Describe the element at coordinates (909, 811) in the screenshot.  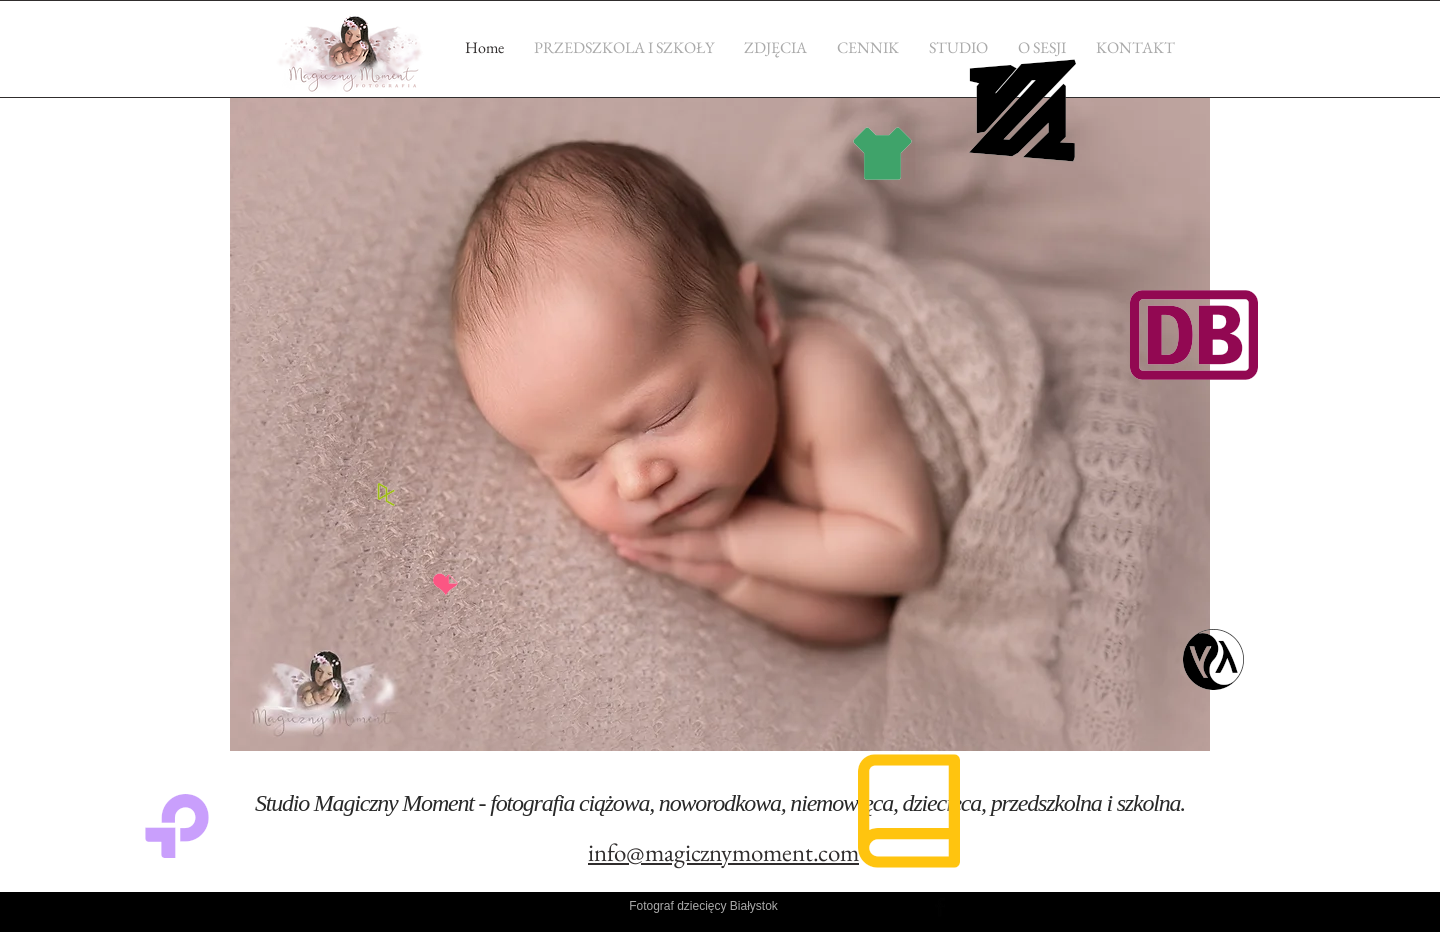
I see `open your library or reading list` at that location.